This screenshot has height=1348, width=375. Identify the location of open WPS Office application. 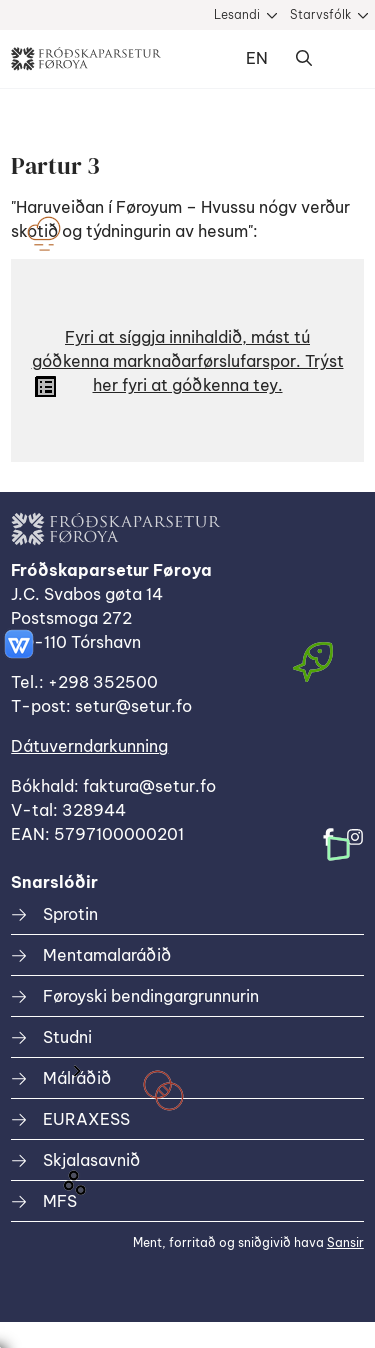
(19, 644).